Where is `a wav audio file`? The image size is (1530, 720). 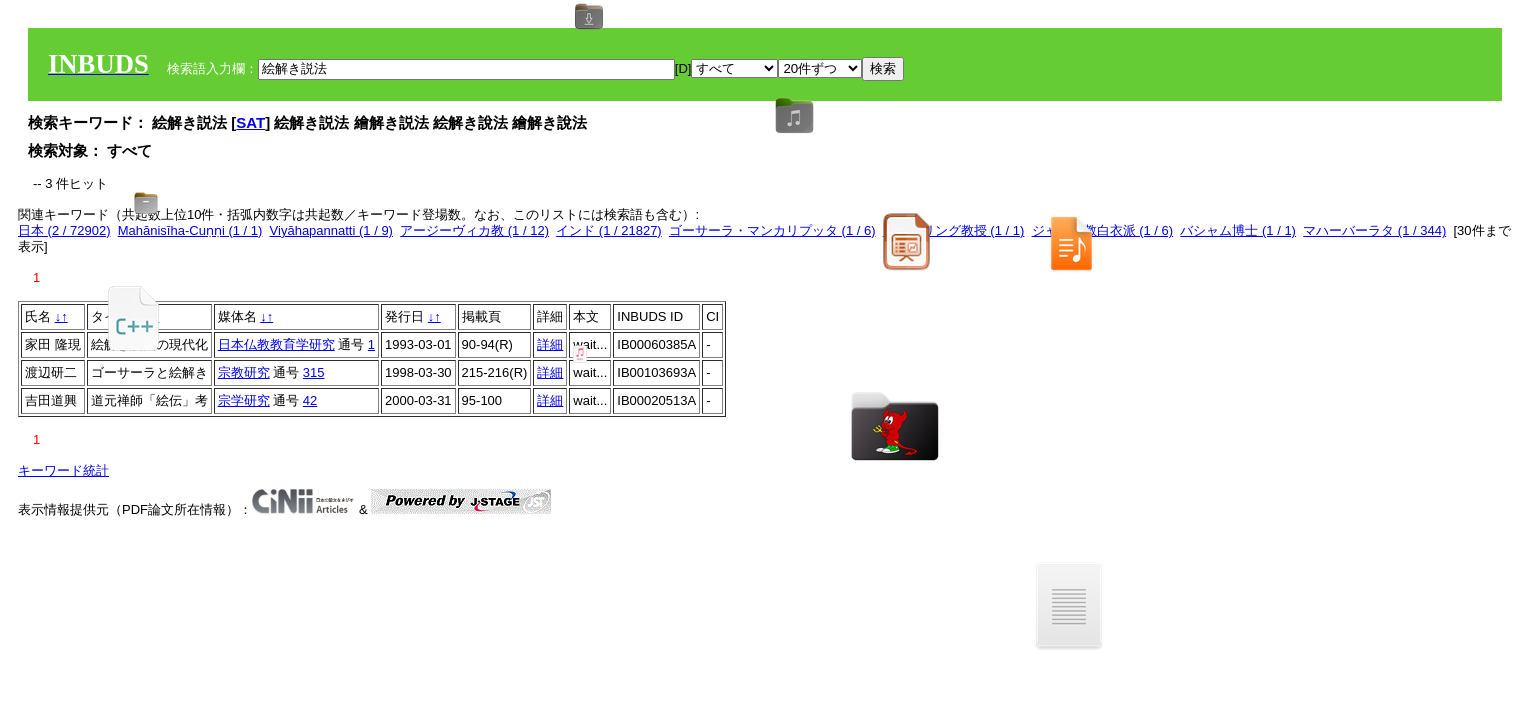
a wav audio file is located at coordinates (580, 354).